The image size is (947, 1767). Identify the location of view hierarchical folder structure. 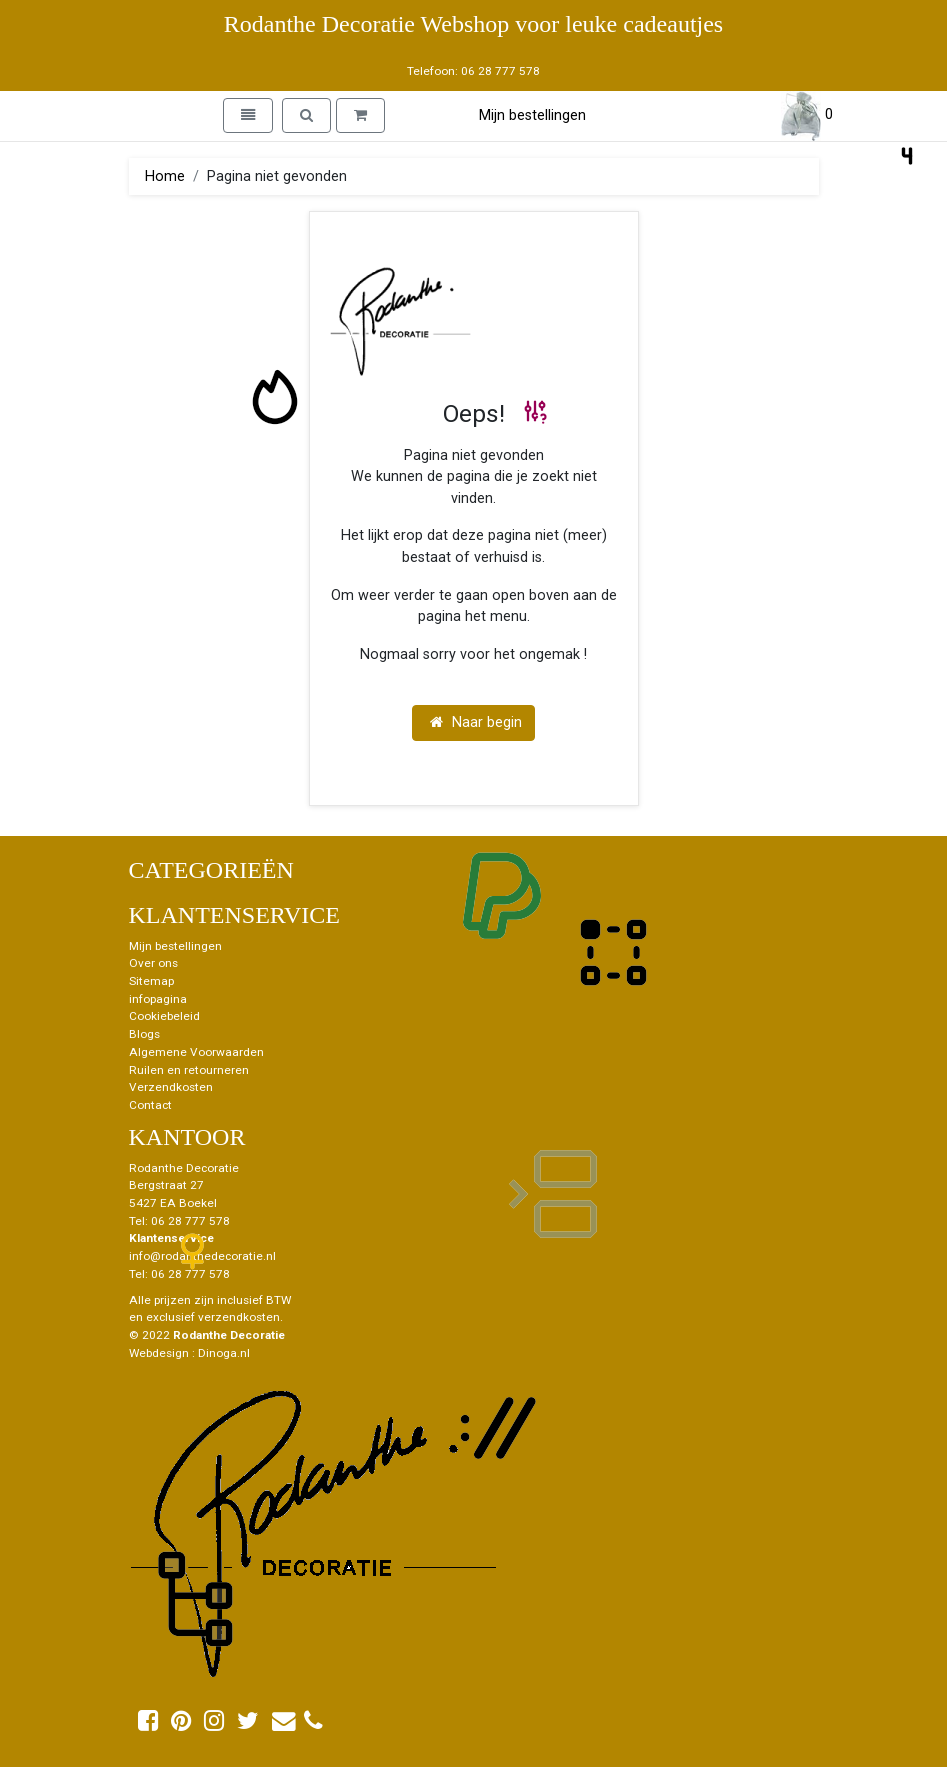
(192, 1599).